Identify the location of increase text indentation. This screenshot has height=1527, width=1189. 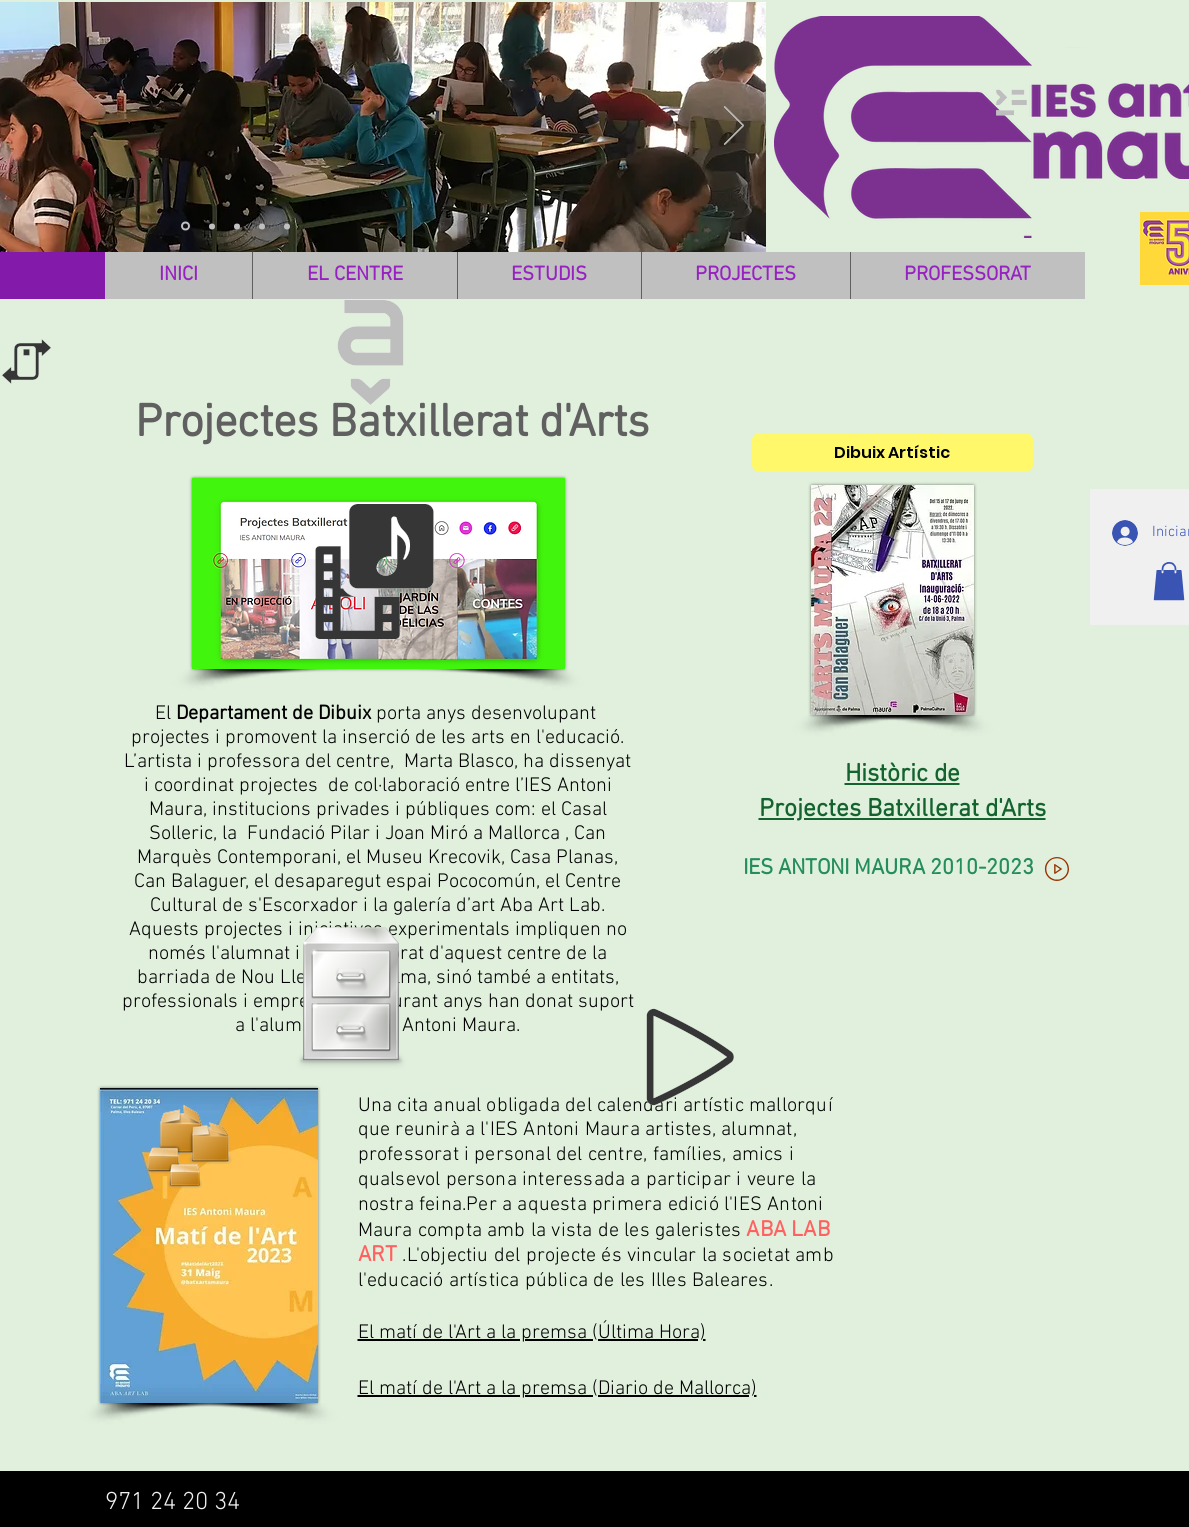
(1011, 102).